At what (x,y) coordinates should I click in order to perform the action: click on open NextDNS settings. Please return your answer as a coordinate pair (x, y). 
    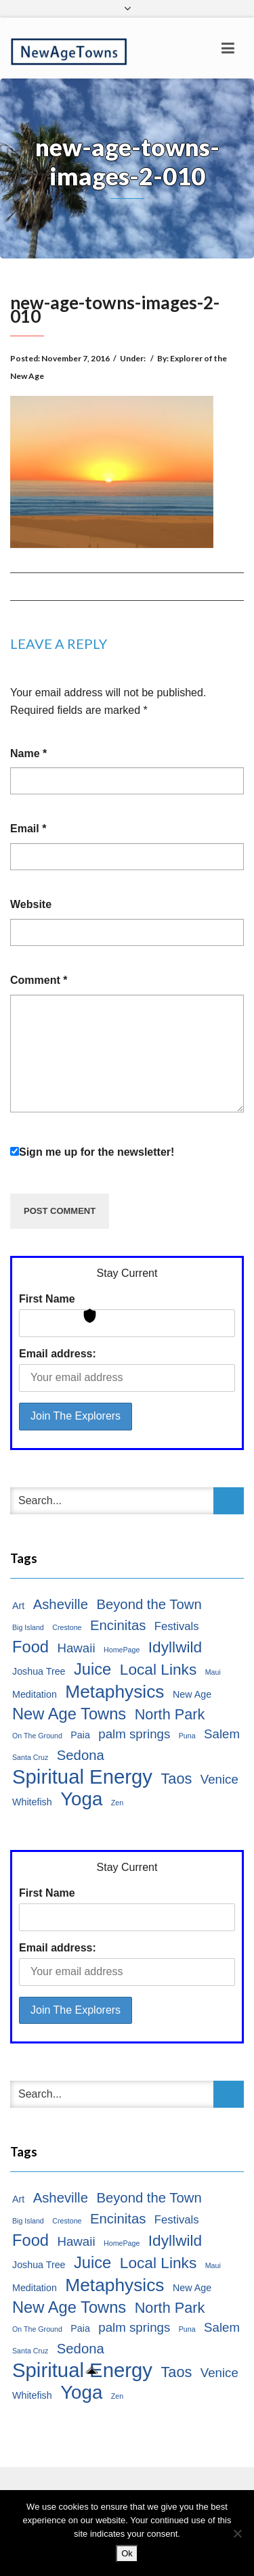
    Looking at the image, I should click on (89, 1315).